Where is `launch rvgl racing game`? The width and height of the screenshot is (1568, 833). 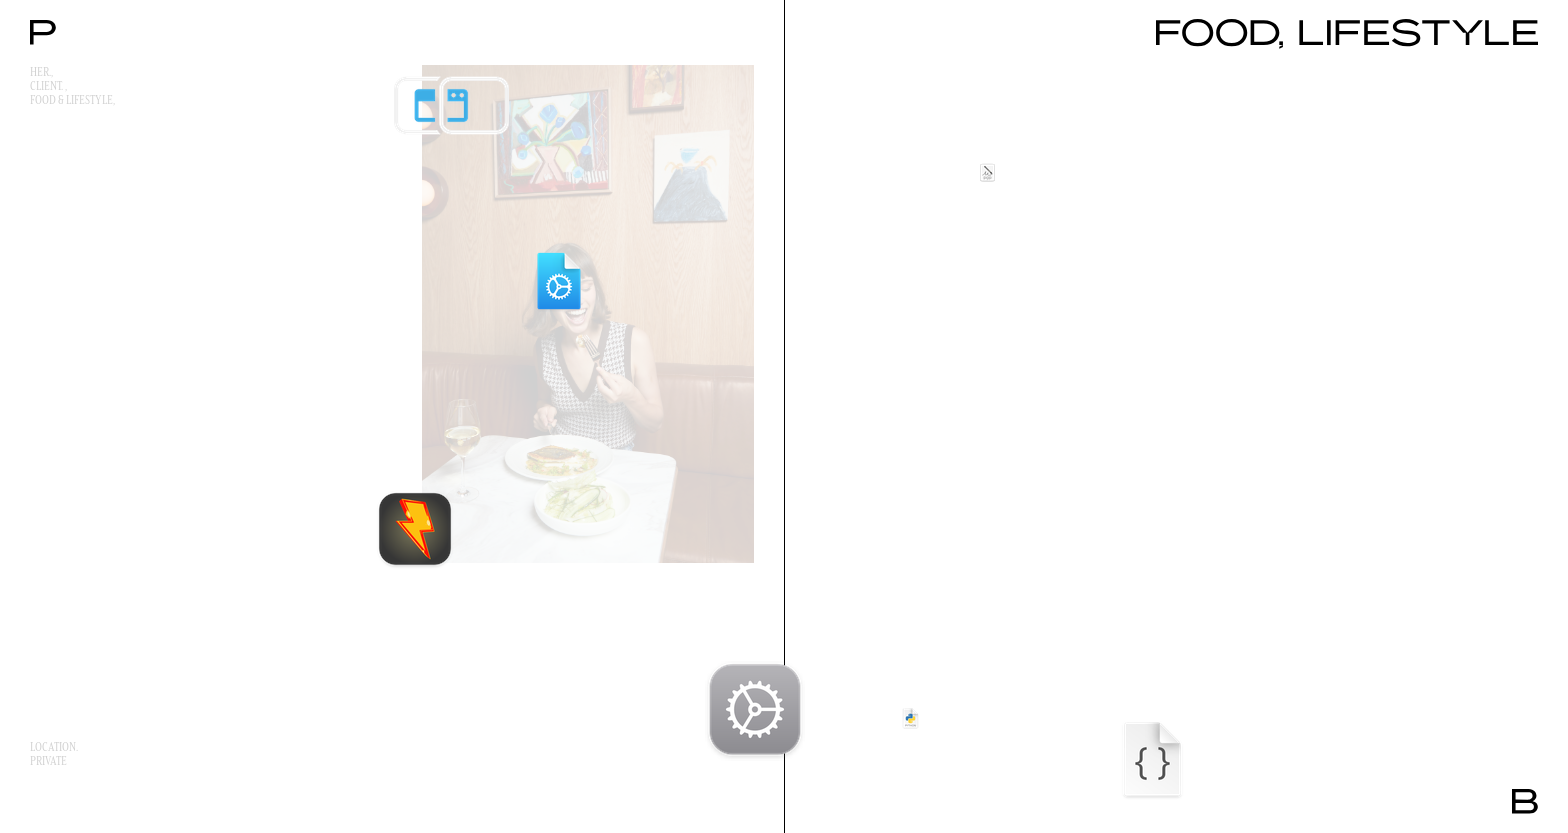
launch rvgl racing game is located at coordinates (415, 529).